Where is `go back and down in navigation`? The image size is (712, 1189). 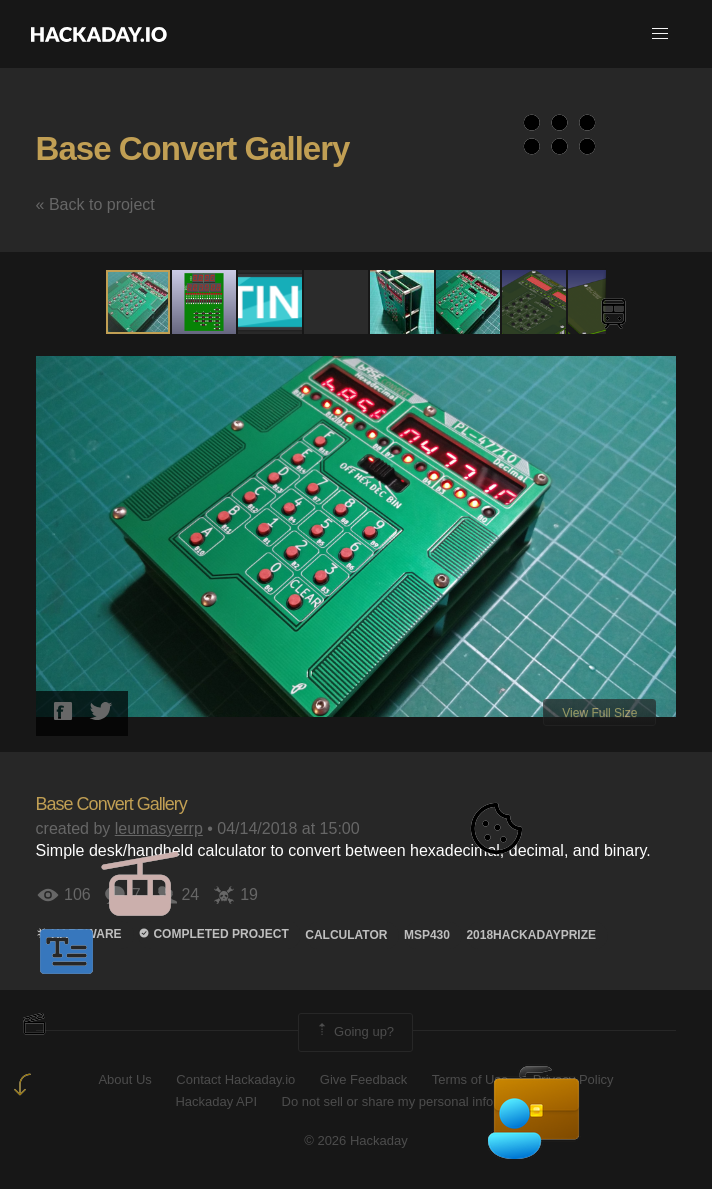 go back and down in navigation is located at coordinates (22, 1084).